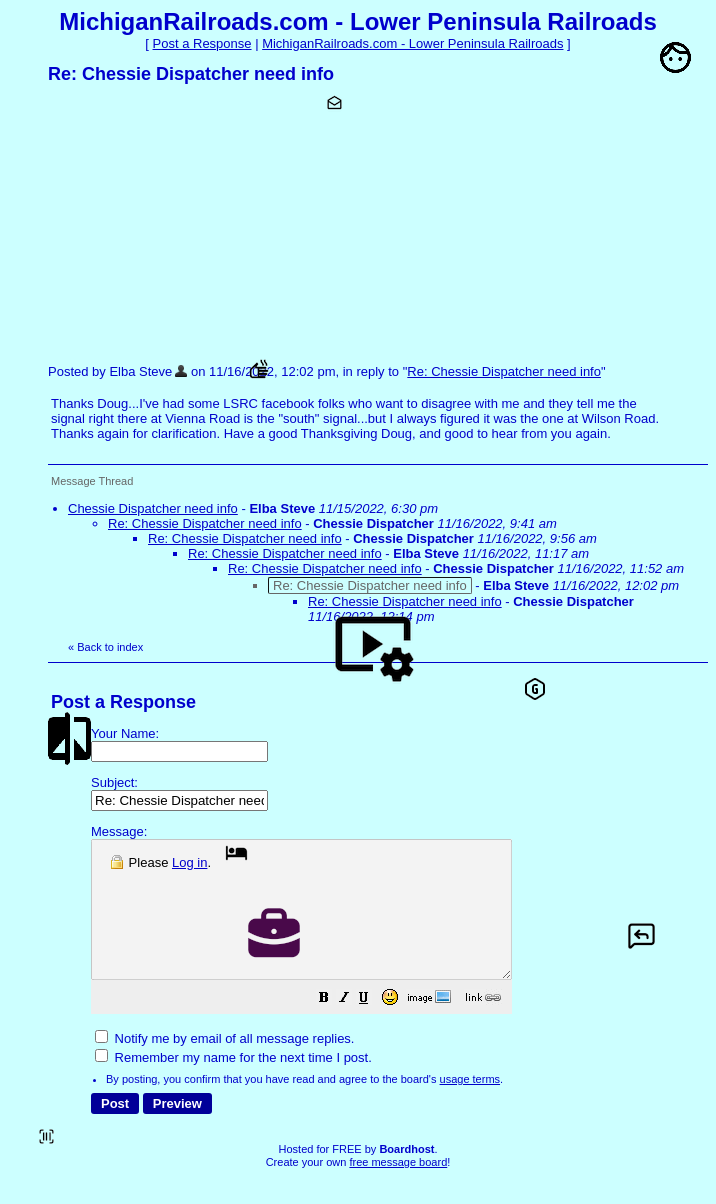 The height and width of the screenshot is (1204, 716). Describe the element at coordinates (334, 103) in the screenshot. I see `view draft messages` at that location.